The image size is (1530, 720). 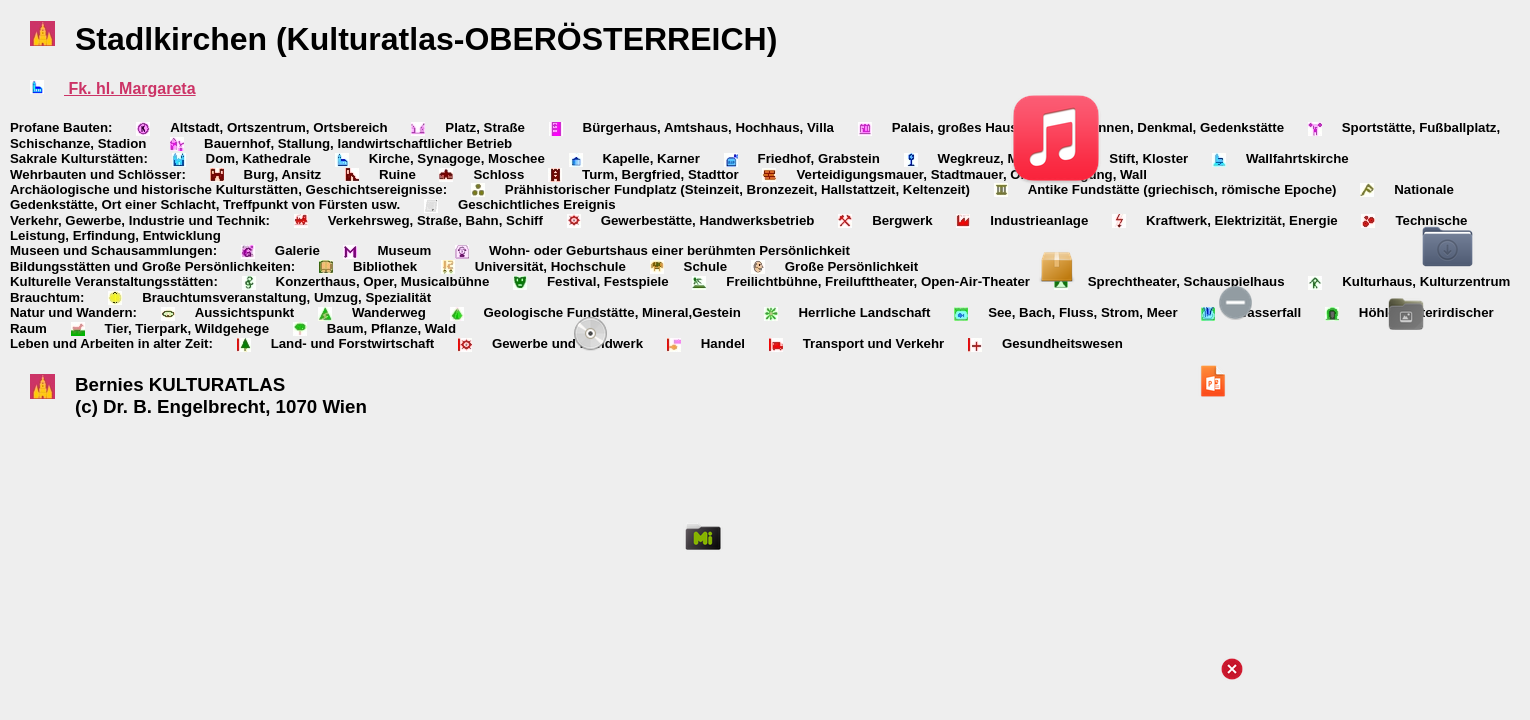 What do you see at coordinates (1056, 264) in the screenshot?
I see `indicates a software package or application bundle` at bounding box center [1056, 264].